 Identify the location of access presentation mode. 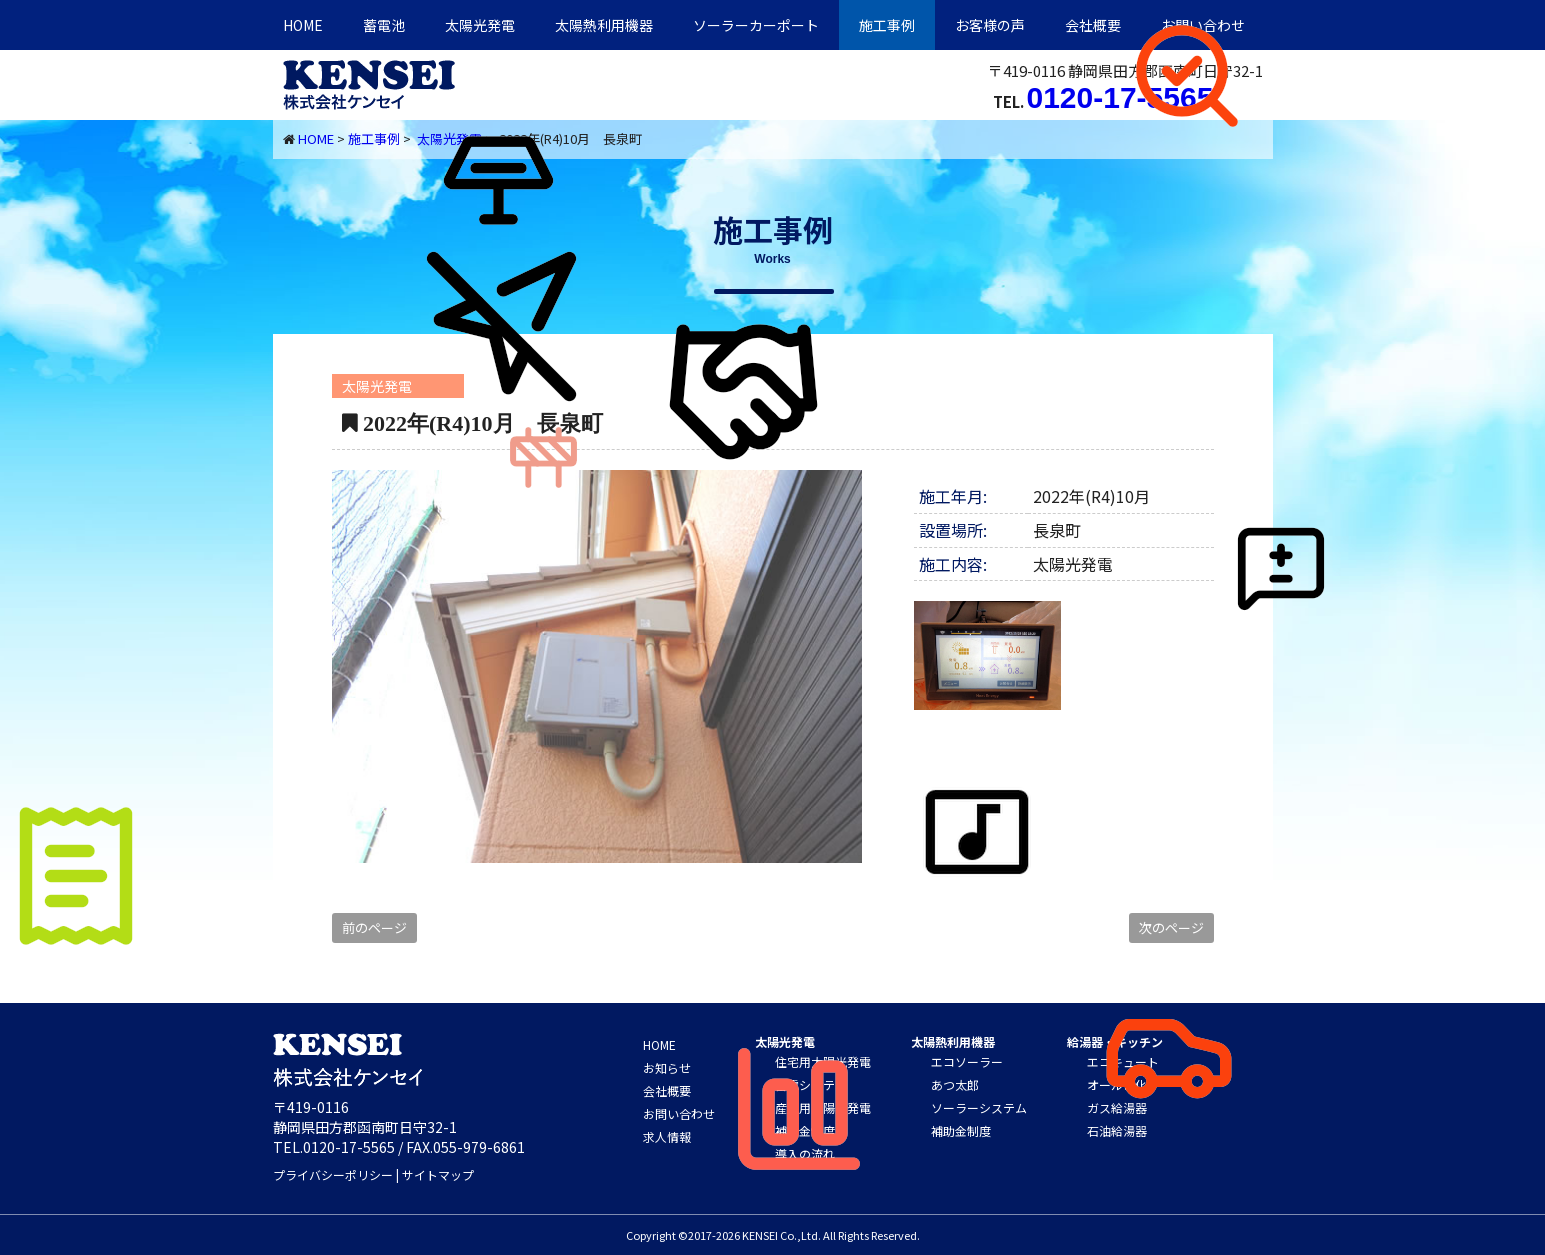
(498, 180).